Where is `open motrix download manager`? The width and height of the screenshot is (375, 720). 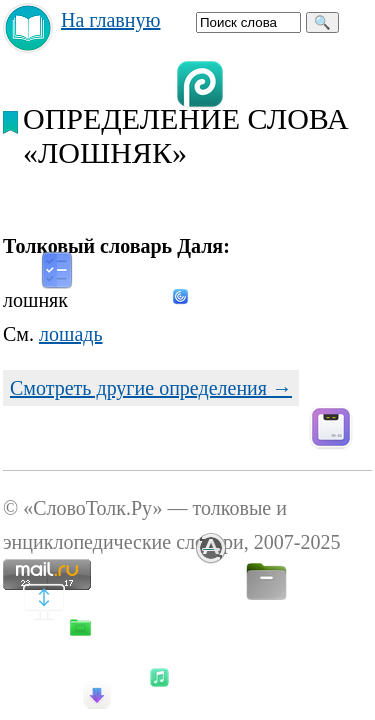
open motrix download manager is located at coordinates (331, 427).